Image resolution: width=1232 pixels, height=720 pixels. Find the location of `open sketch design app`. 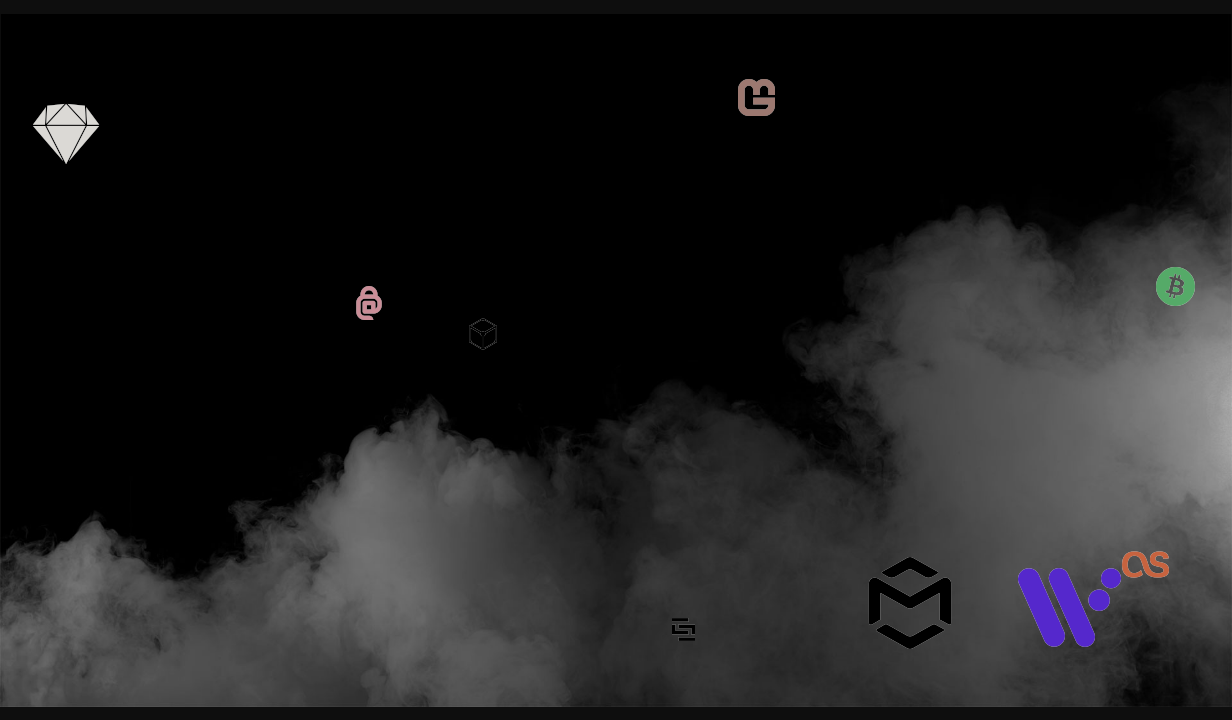

open sketch design app is located at coordinates (66, 134).